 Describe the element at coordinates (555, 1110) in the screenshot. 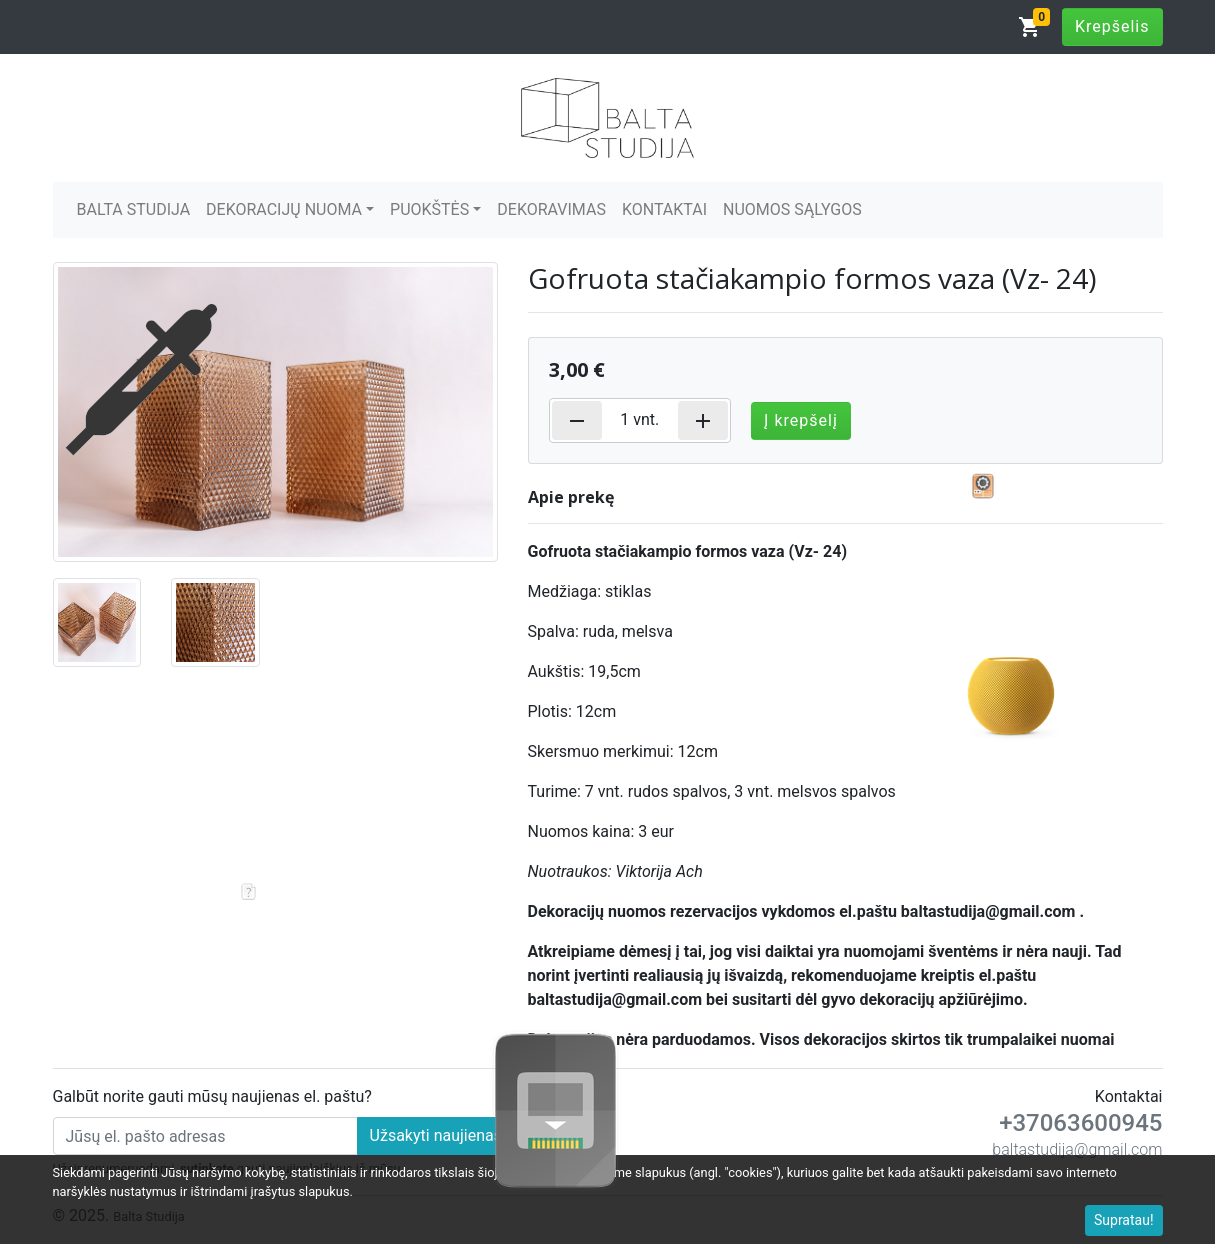

I see `game boy advance ROM file` at that location.